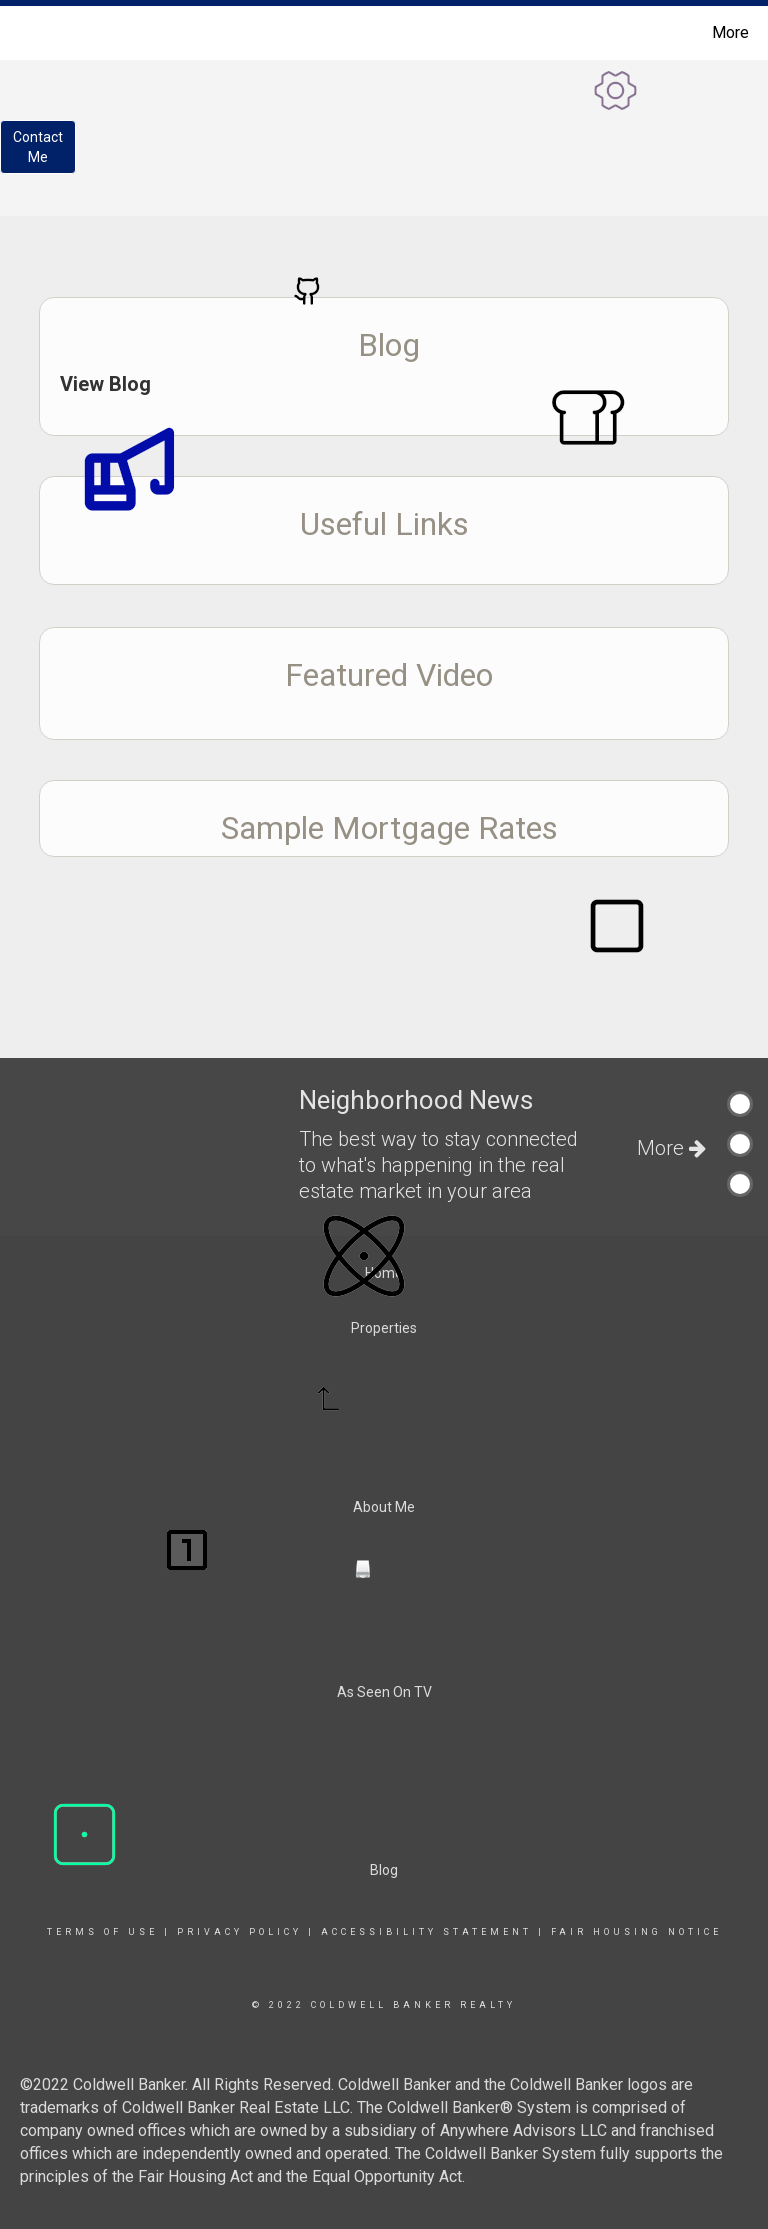 This screenshot has width=768, height=2229. I want to click on browse bakery or bread products, so click(589, 417).